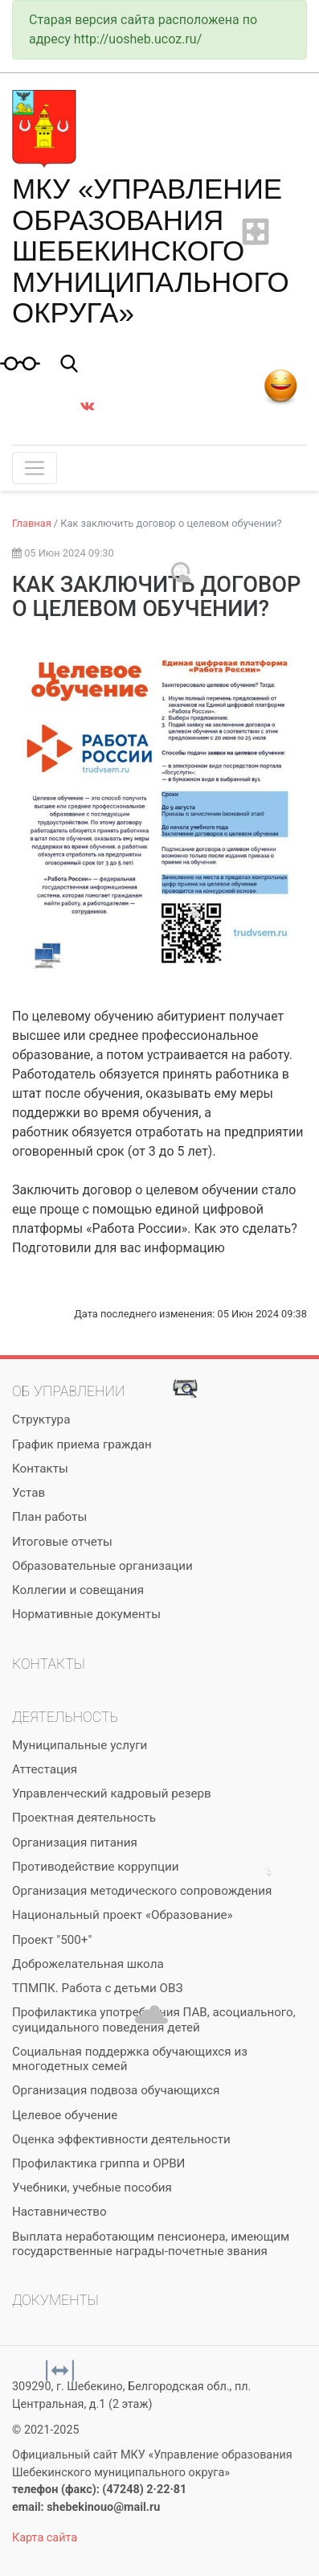 This screenshot has width=319, height=2576. What do you see at coordinates (151, 2013) in the screenshot?
I see `indicates overcast or cloudy weather conditions` at bounding box center [151, 2013].